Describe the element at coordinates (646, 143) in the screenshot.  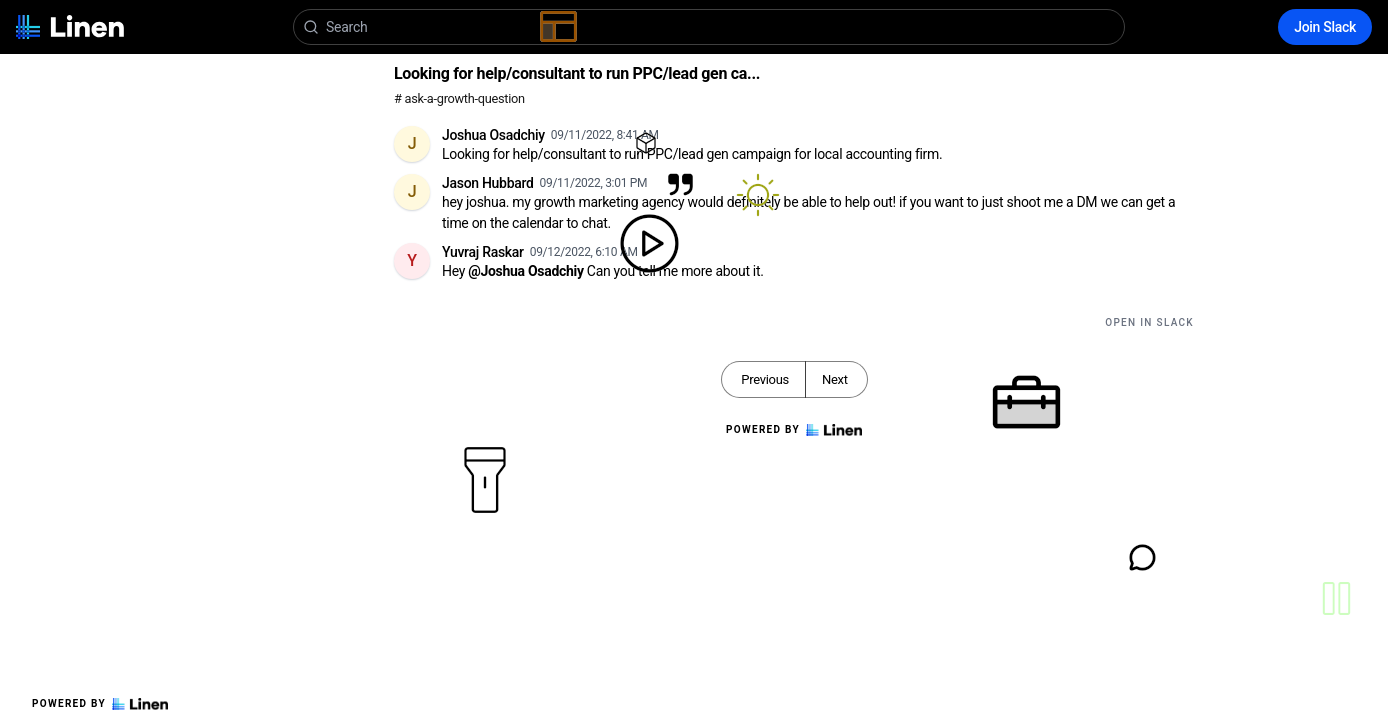
I see `view 3D model or object` at that location.